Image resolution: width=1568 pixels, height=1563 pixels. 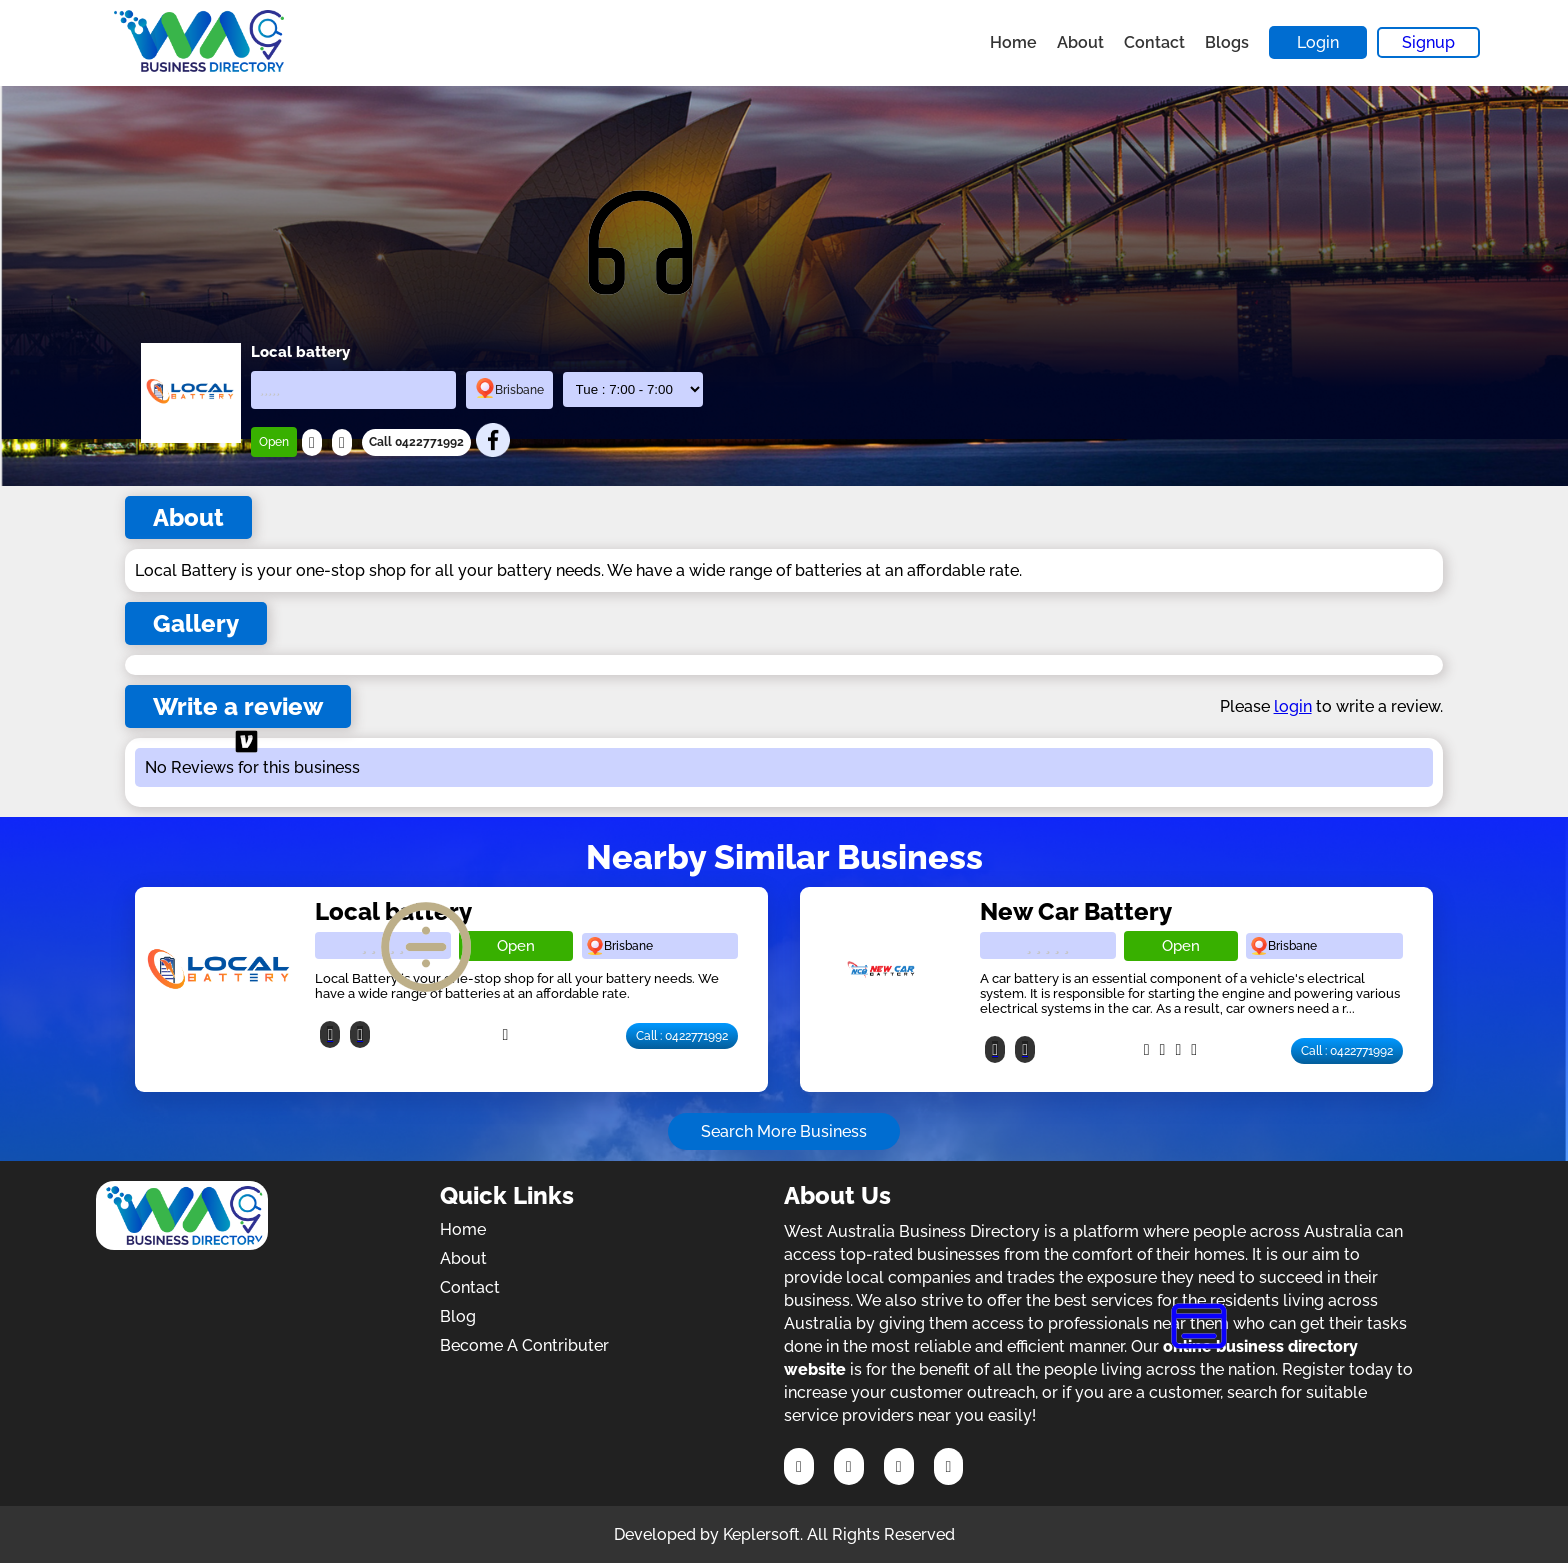 I want to click on perform a division calculation, so click(x=426, y=947).